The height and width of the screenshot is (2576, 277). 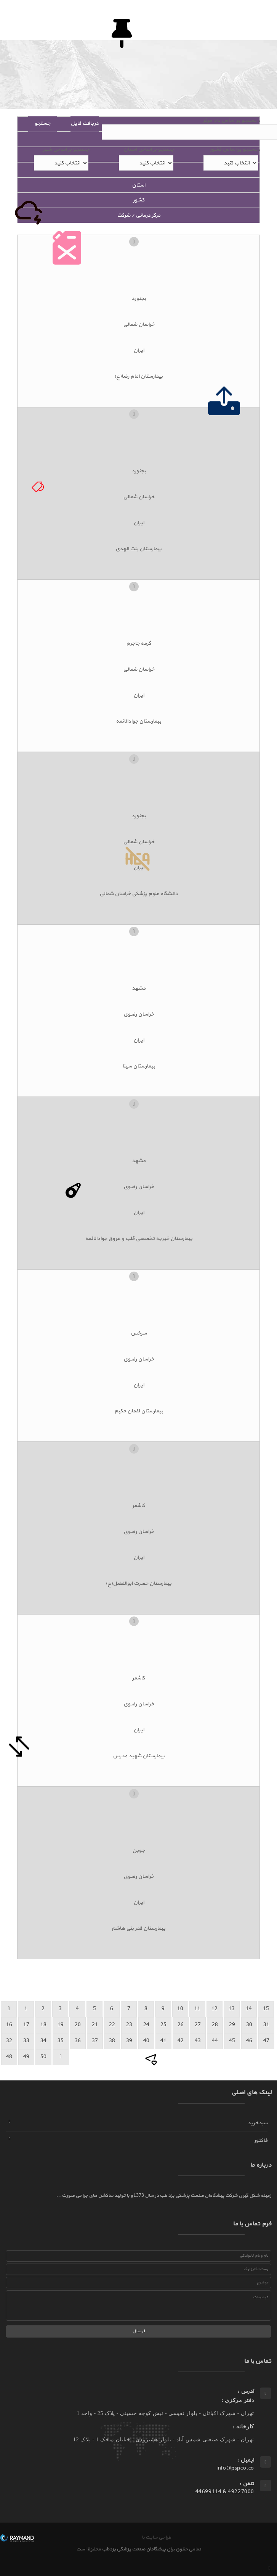 I want to click on save location to favorites, so click(x=151, y=2059).